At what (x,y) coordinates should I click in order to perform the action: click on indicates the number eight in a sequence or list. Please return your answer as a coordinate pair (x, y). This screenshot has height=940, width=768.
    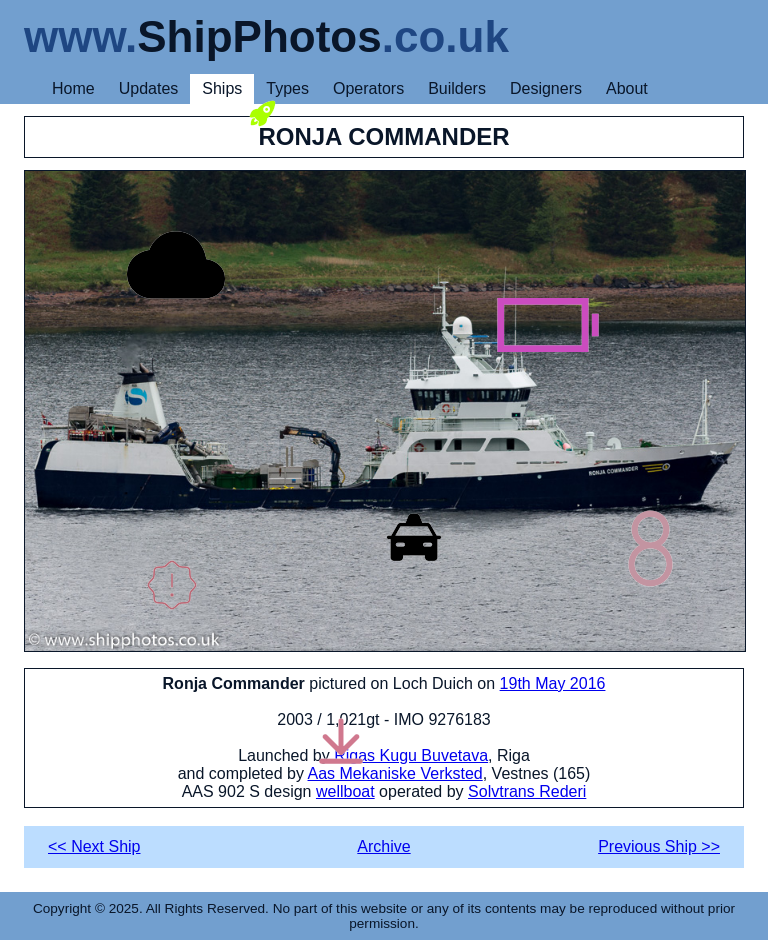
    Looking at the image, I should click on (650, 548).